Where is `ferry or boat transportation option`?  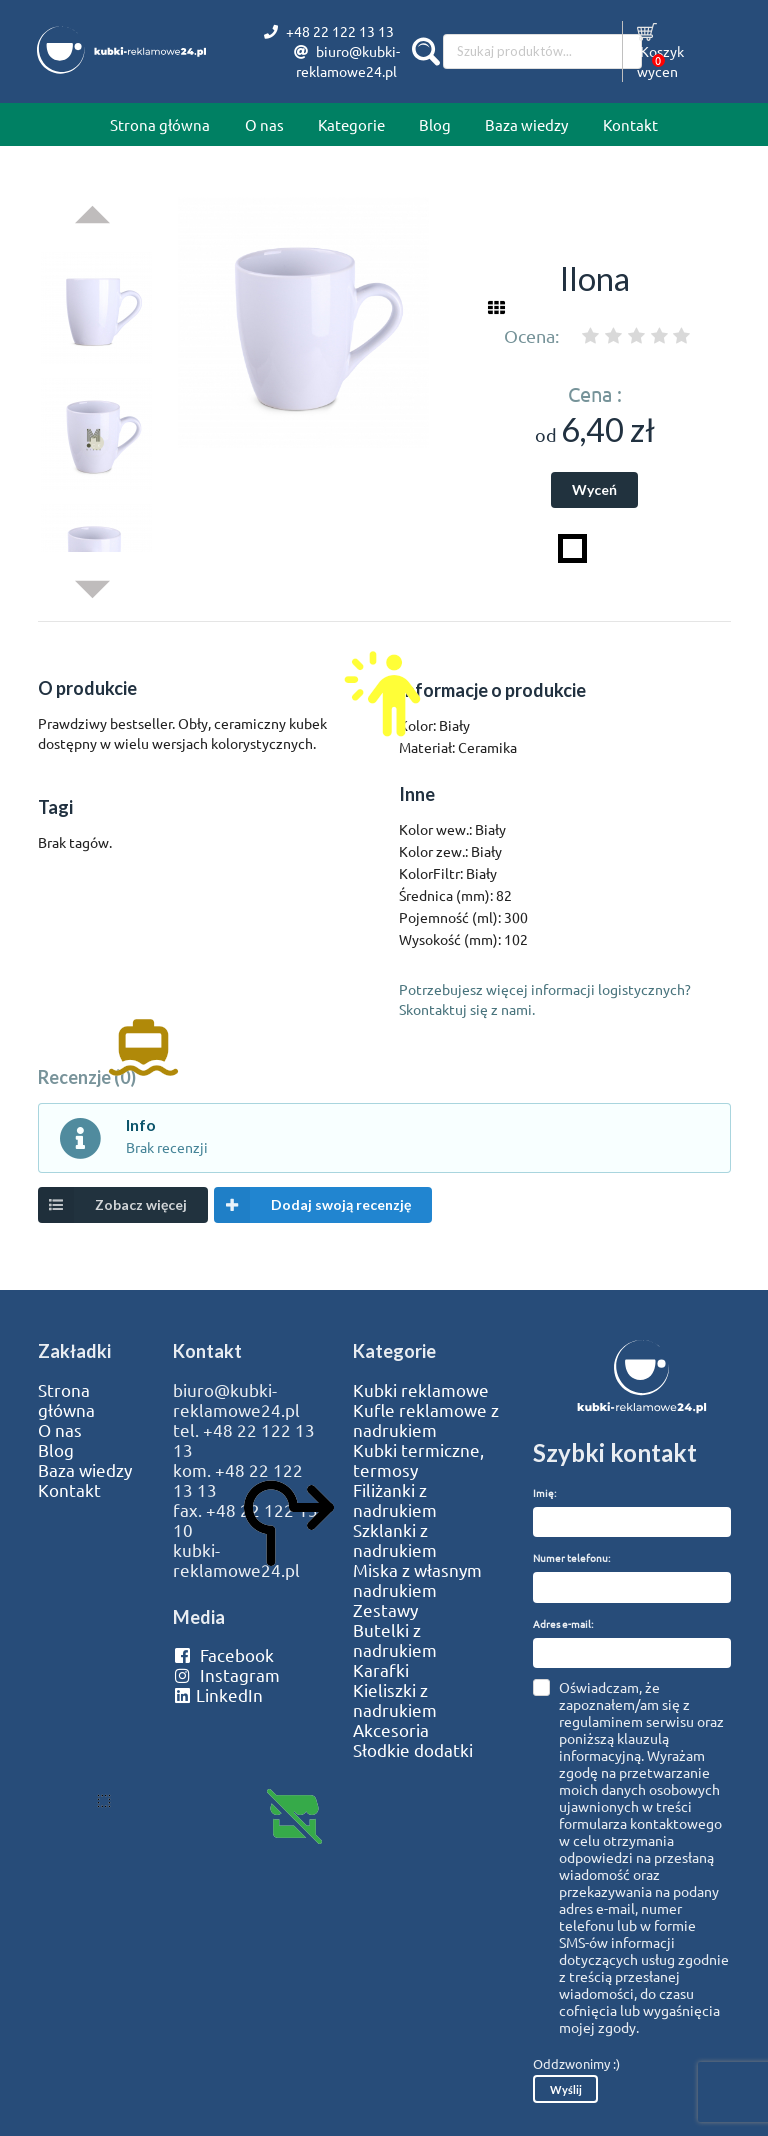
ferry or boat transportation option is located at coordinates (143, 1047).